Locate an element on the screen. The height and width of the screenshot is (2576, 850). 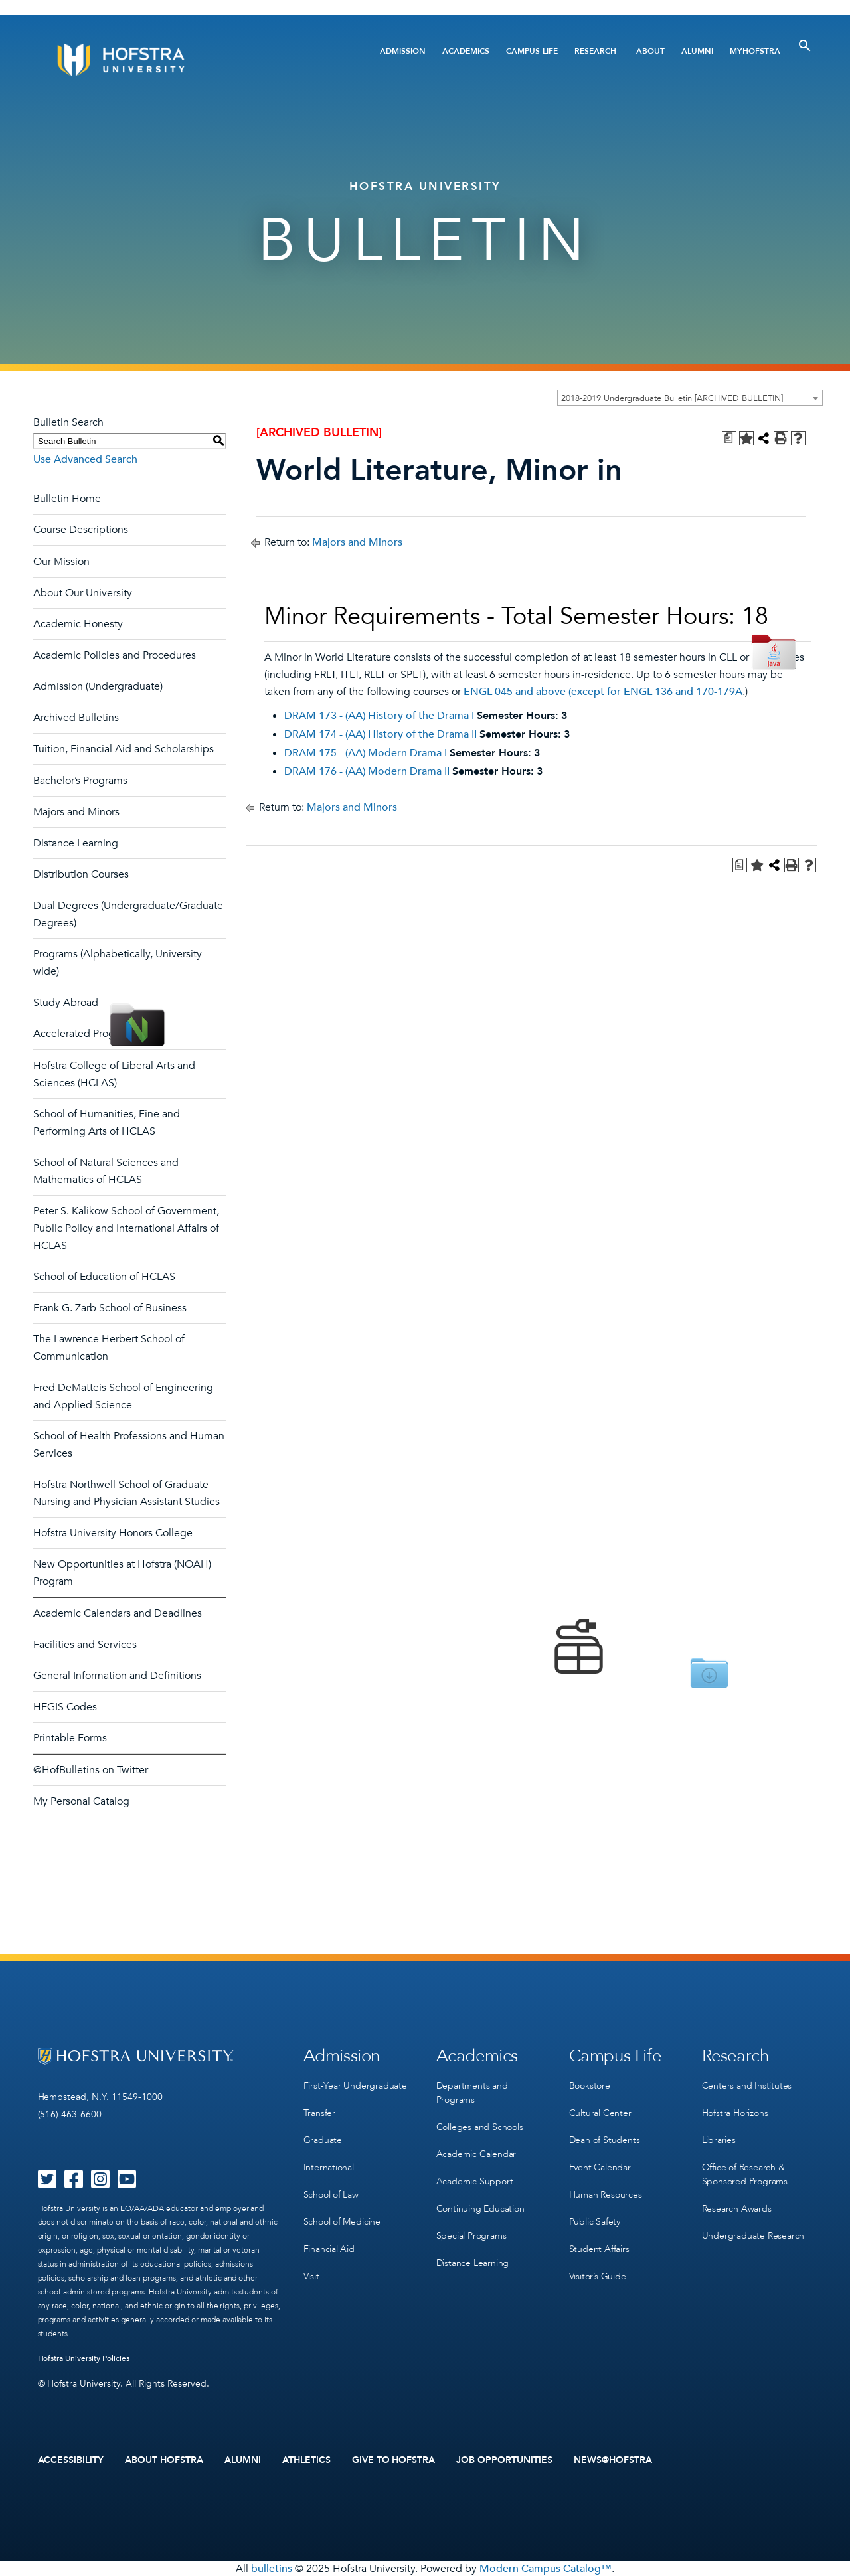
connect to a USB hub device is located at coordinates (578, 1646).